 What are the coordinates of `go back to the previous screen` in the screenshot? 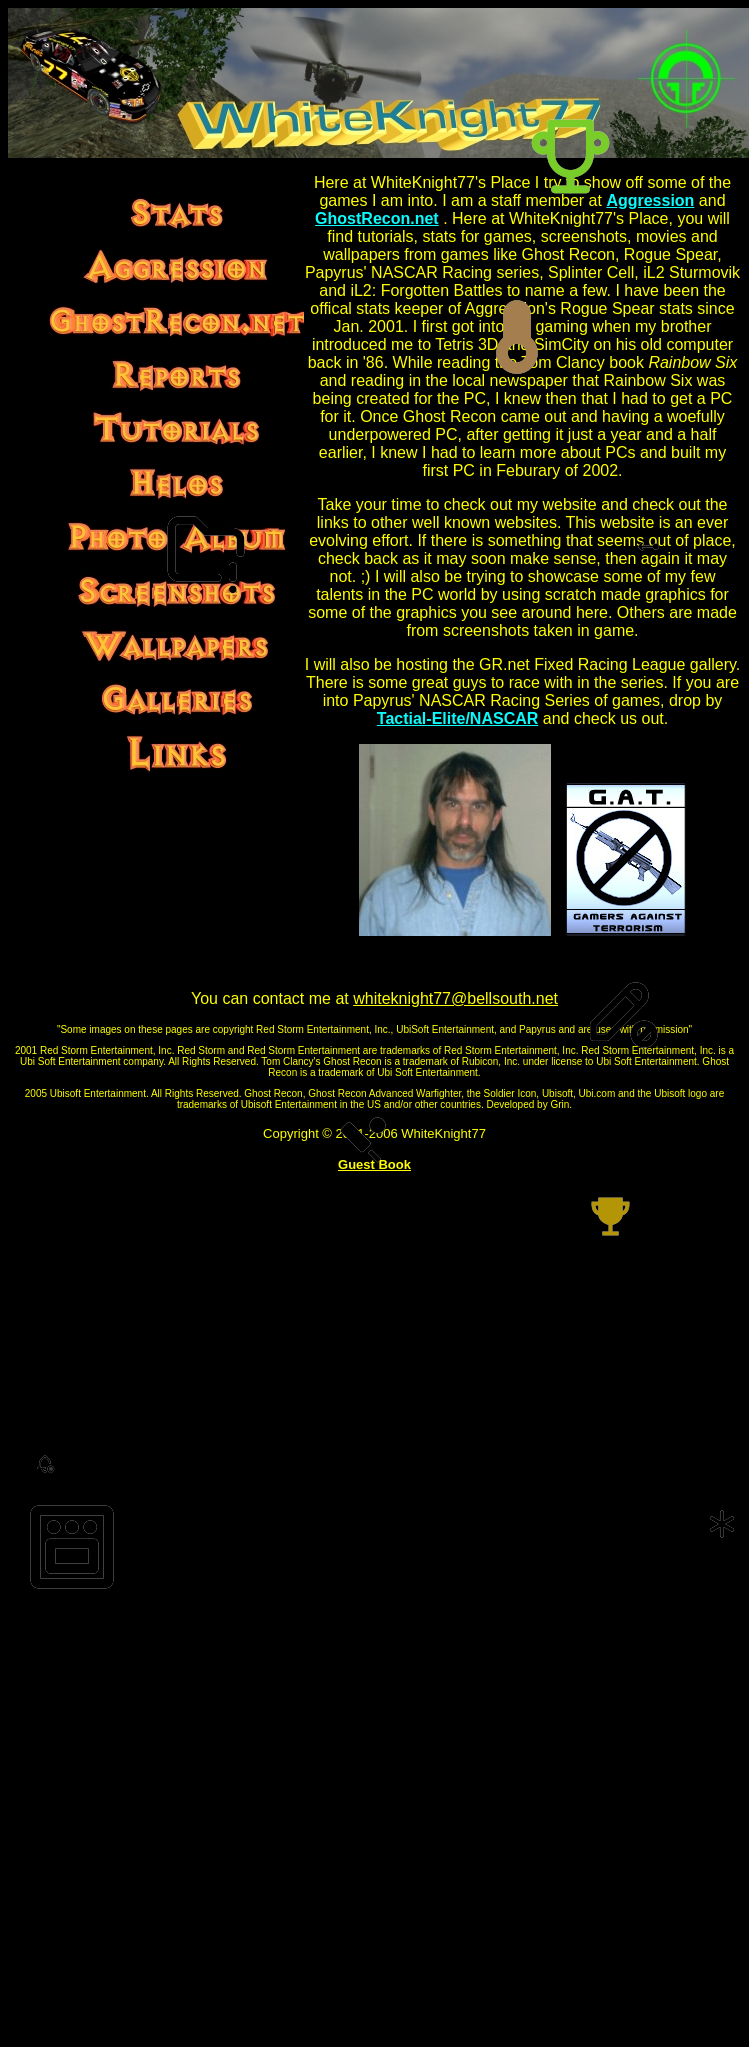 It's located at (648, 546).